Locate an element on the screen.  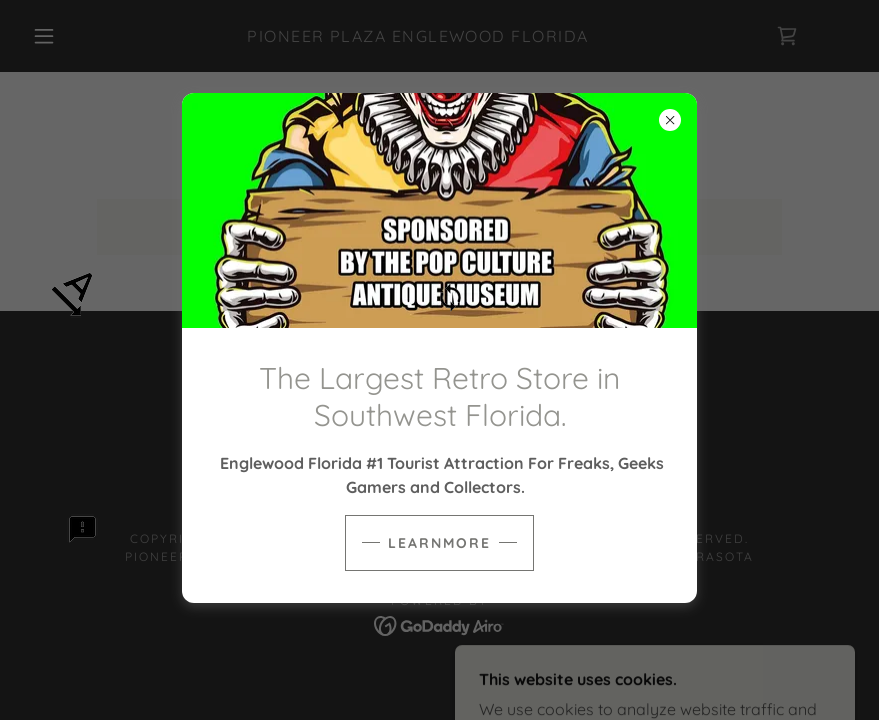
rotate text at a downward angle is located at coordinates (73, 293).